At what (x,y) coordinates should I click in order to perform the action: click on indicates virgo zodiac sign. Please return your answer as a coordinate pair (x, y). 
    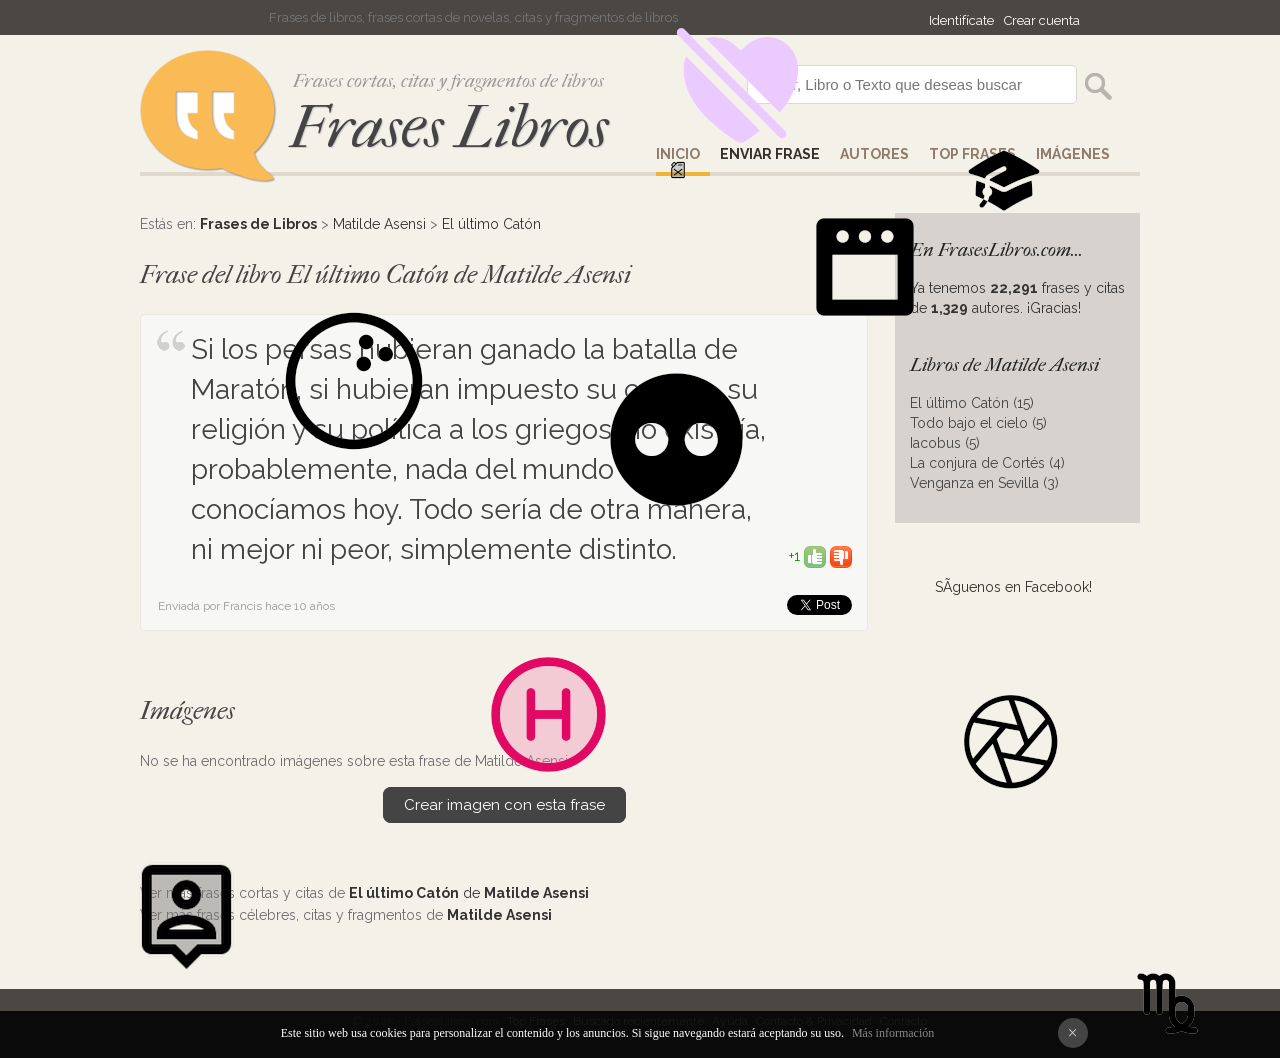
    Looking at the image, I should click on (1169, 1002).